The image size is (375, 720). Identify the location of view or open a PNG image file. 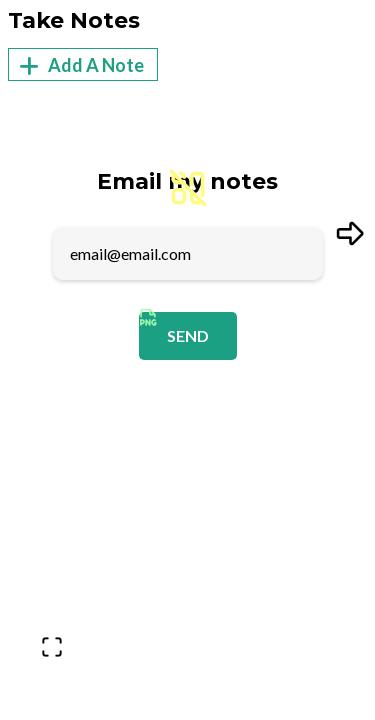
(148, 318).